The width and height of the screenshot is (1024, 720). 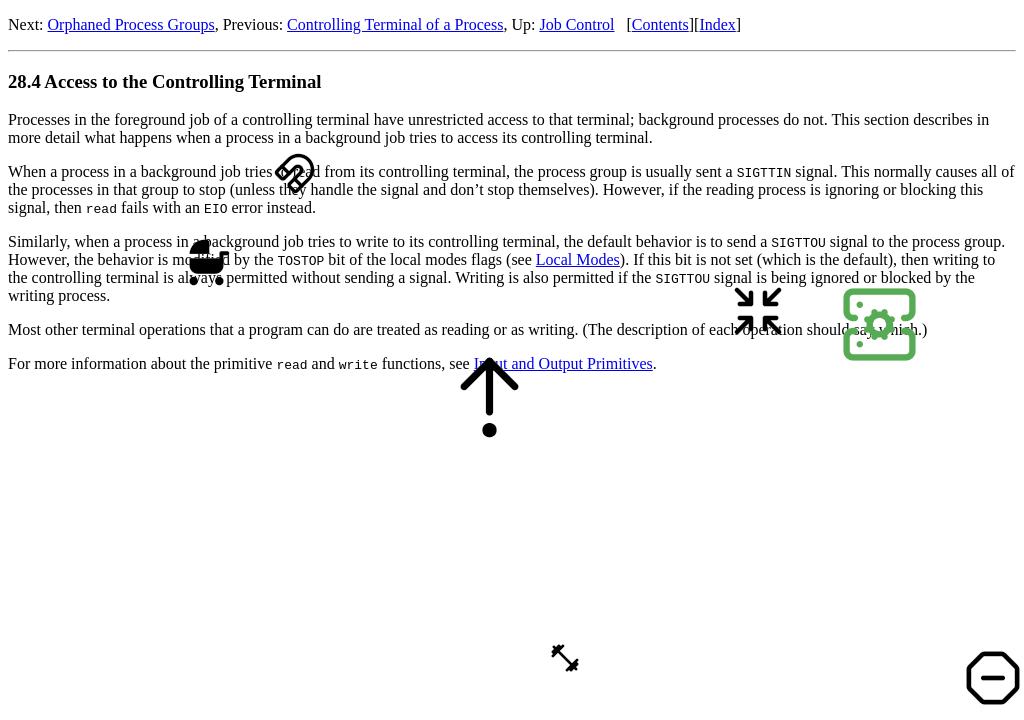 I want to click on remove or delete an item, so click(x=993, y=678).